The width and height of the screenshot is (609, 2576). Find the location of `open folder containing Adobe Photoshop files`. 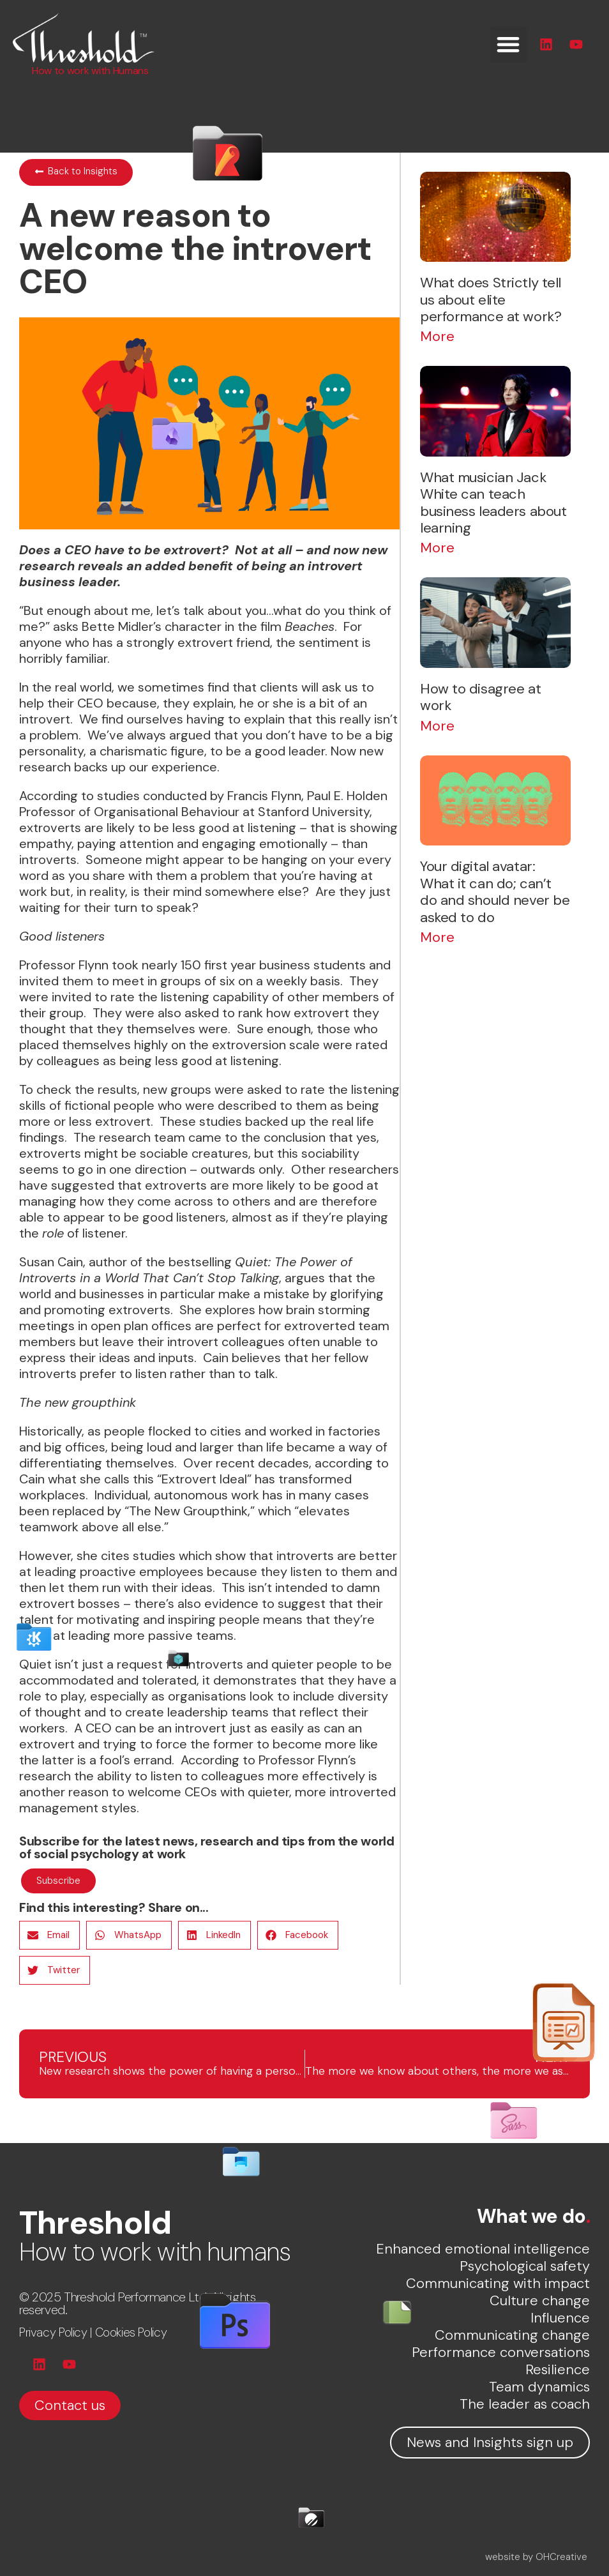

open folder containing Adobe Photoshop files is located at coordinates (234, 2322).